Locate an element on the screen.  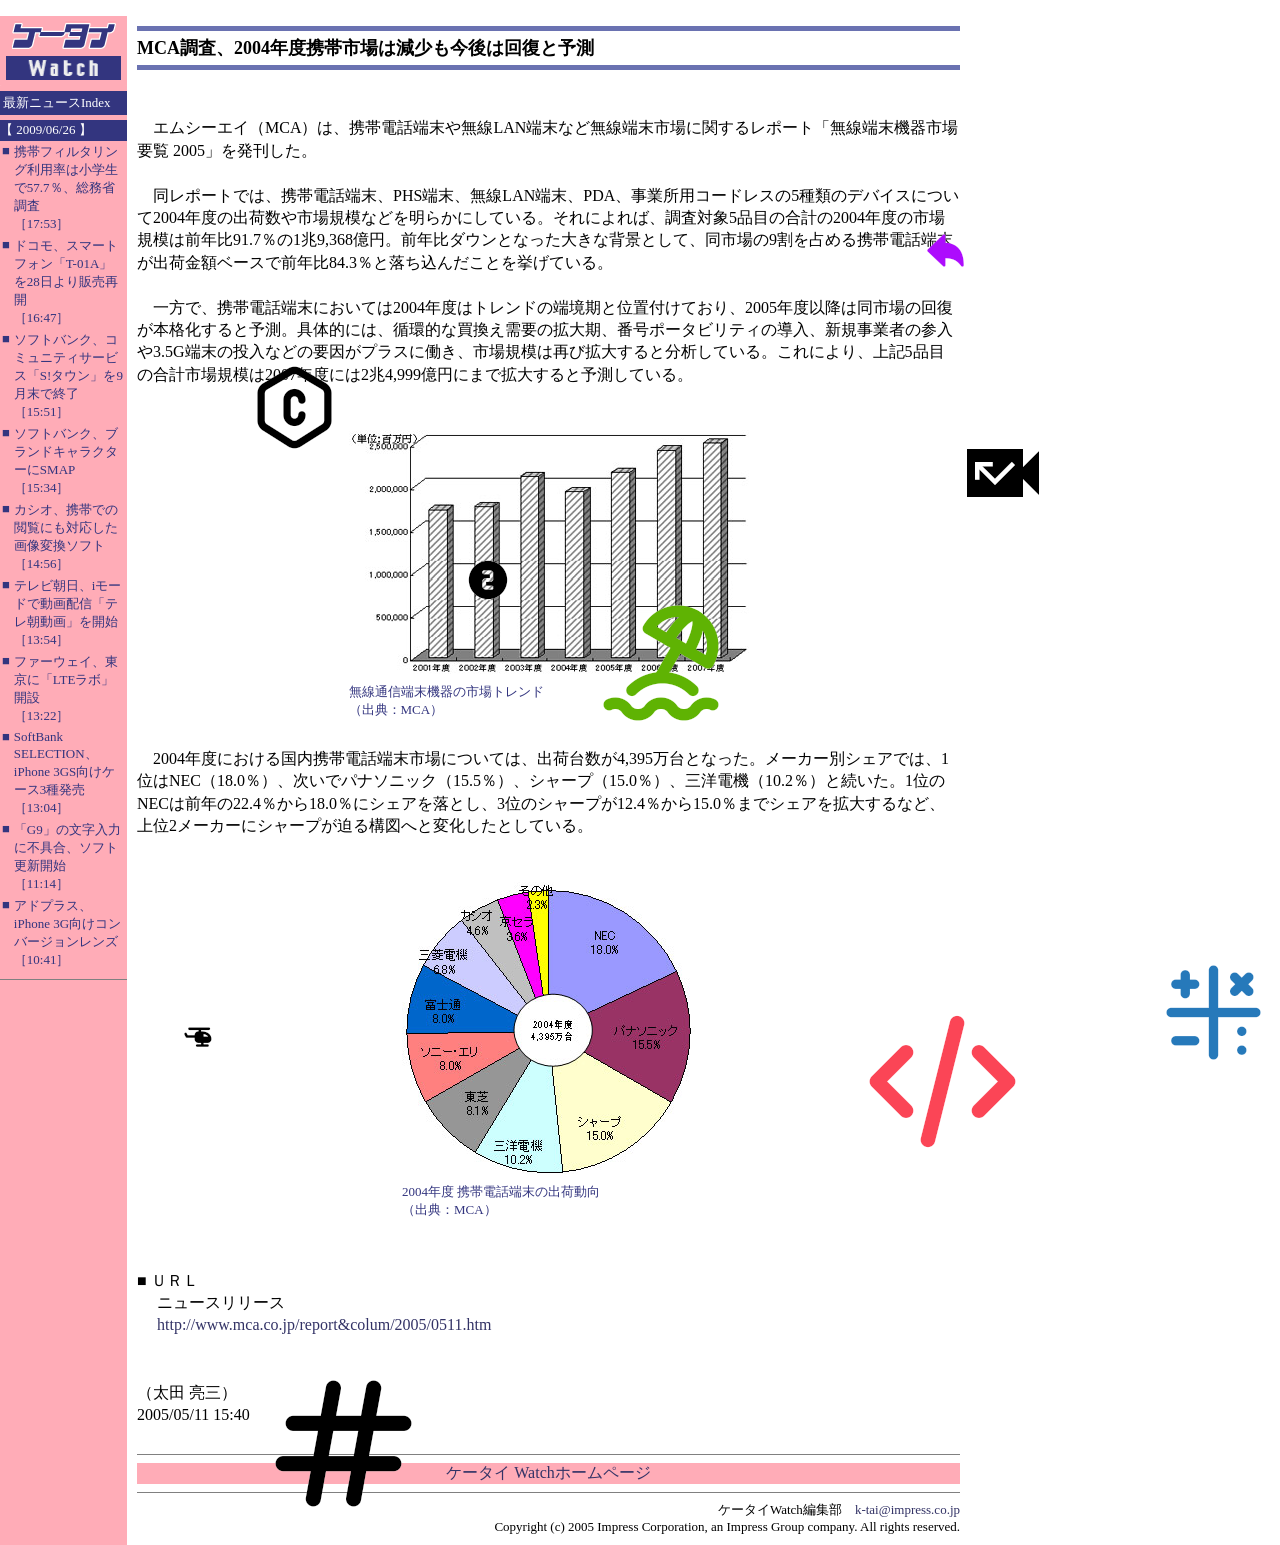
view beach or coastal locations is located at coordinates (661, 663).